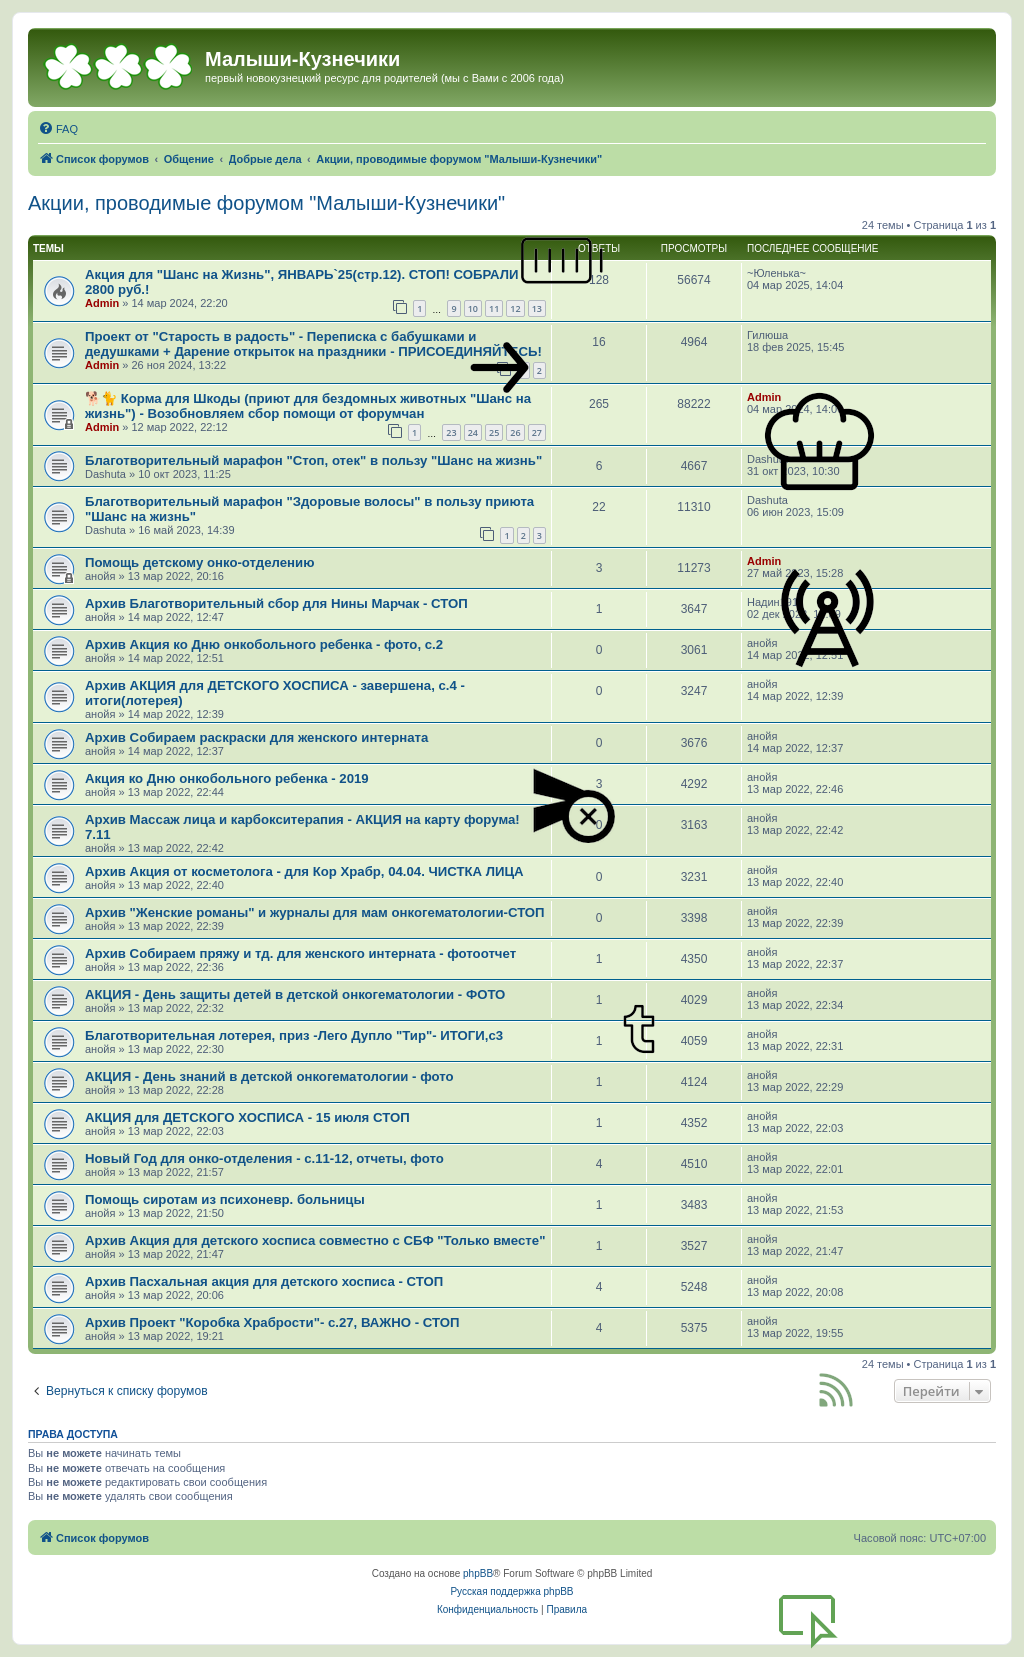 Image resolution: width=1024 pixels, height=1657 pixels. What do you see at coordinates (836, 1390) in the screenshot?
I see `check connection latency or network status` at bounding box center [836, 1390].